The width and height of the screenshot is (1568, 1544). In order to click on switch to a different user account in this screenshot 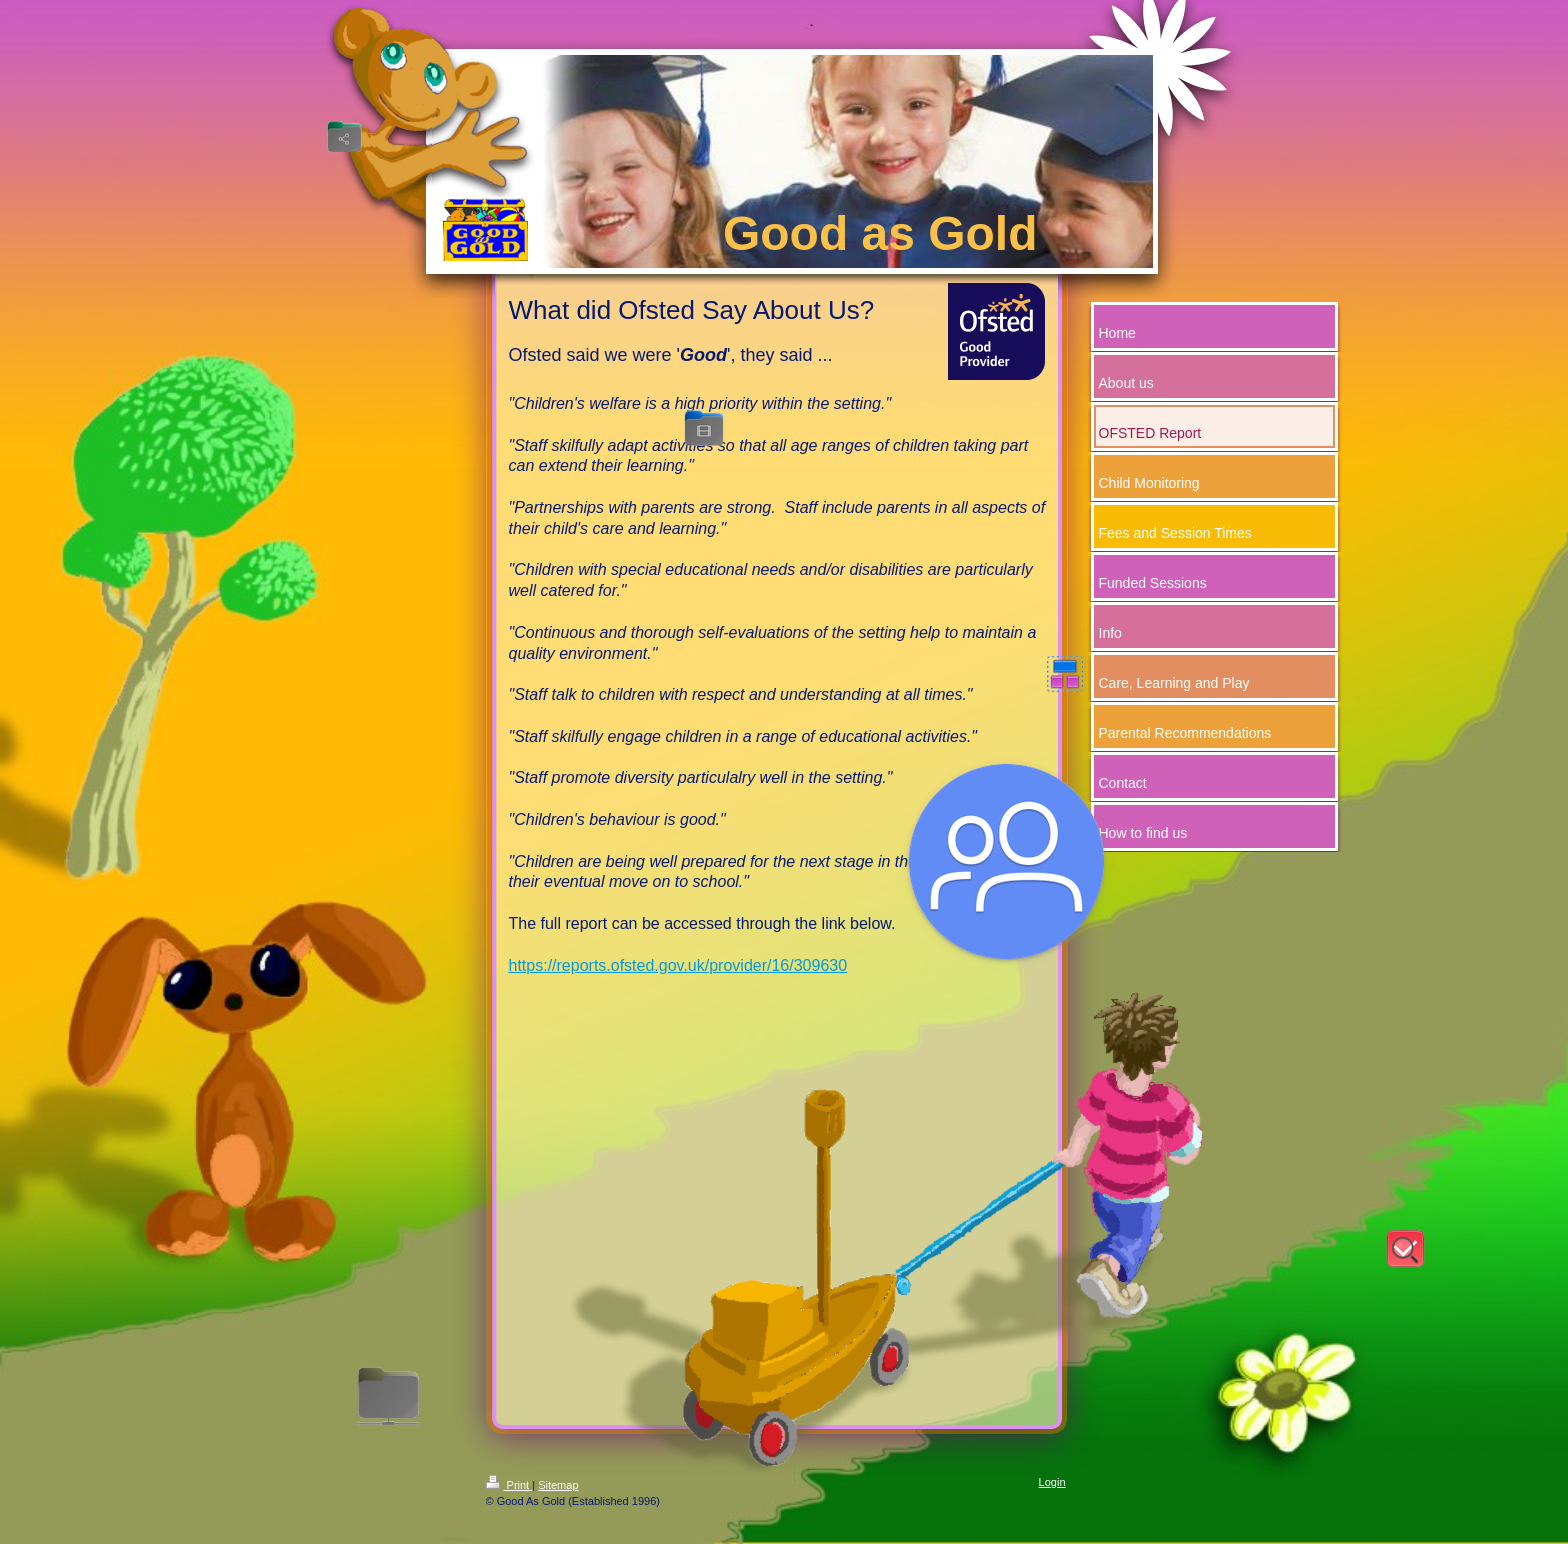, I will do `click(1006, 861)`.